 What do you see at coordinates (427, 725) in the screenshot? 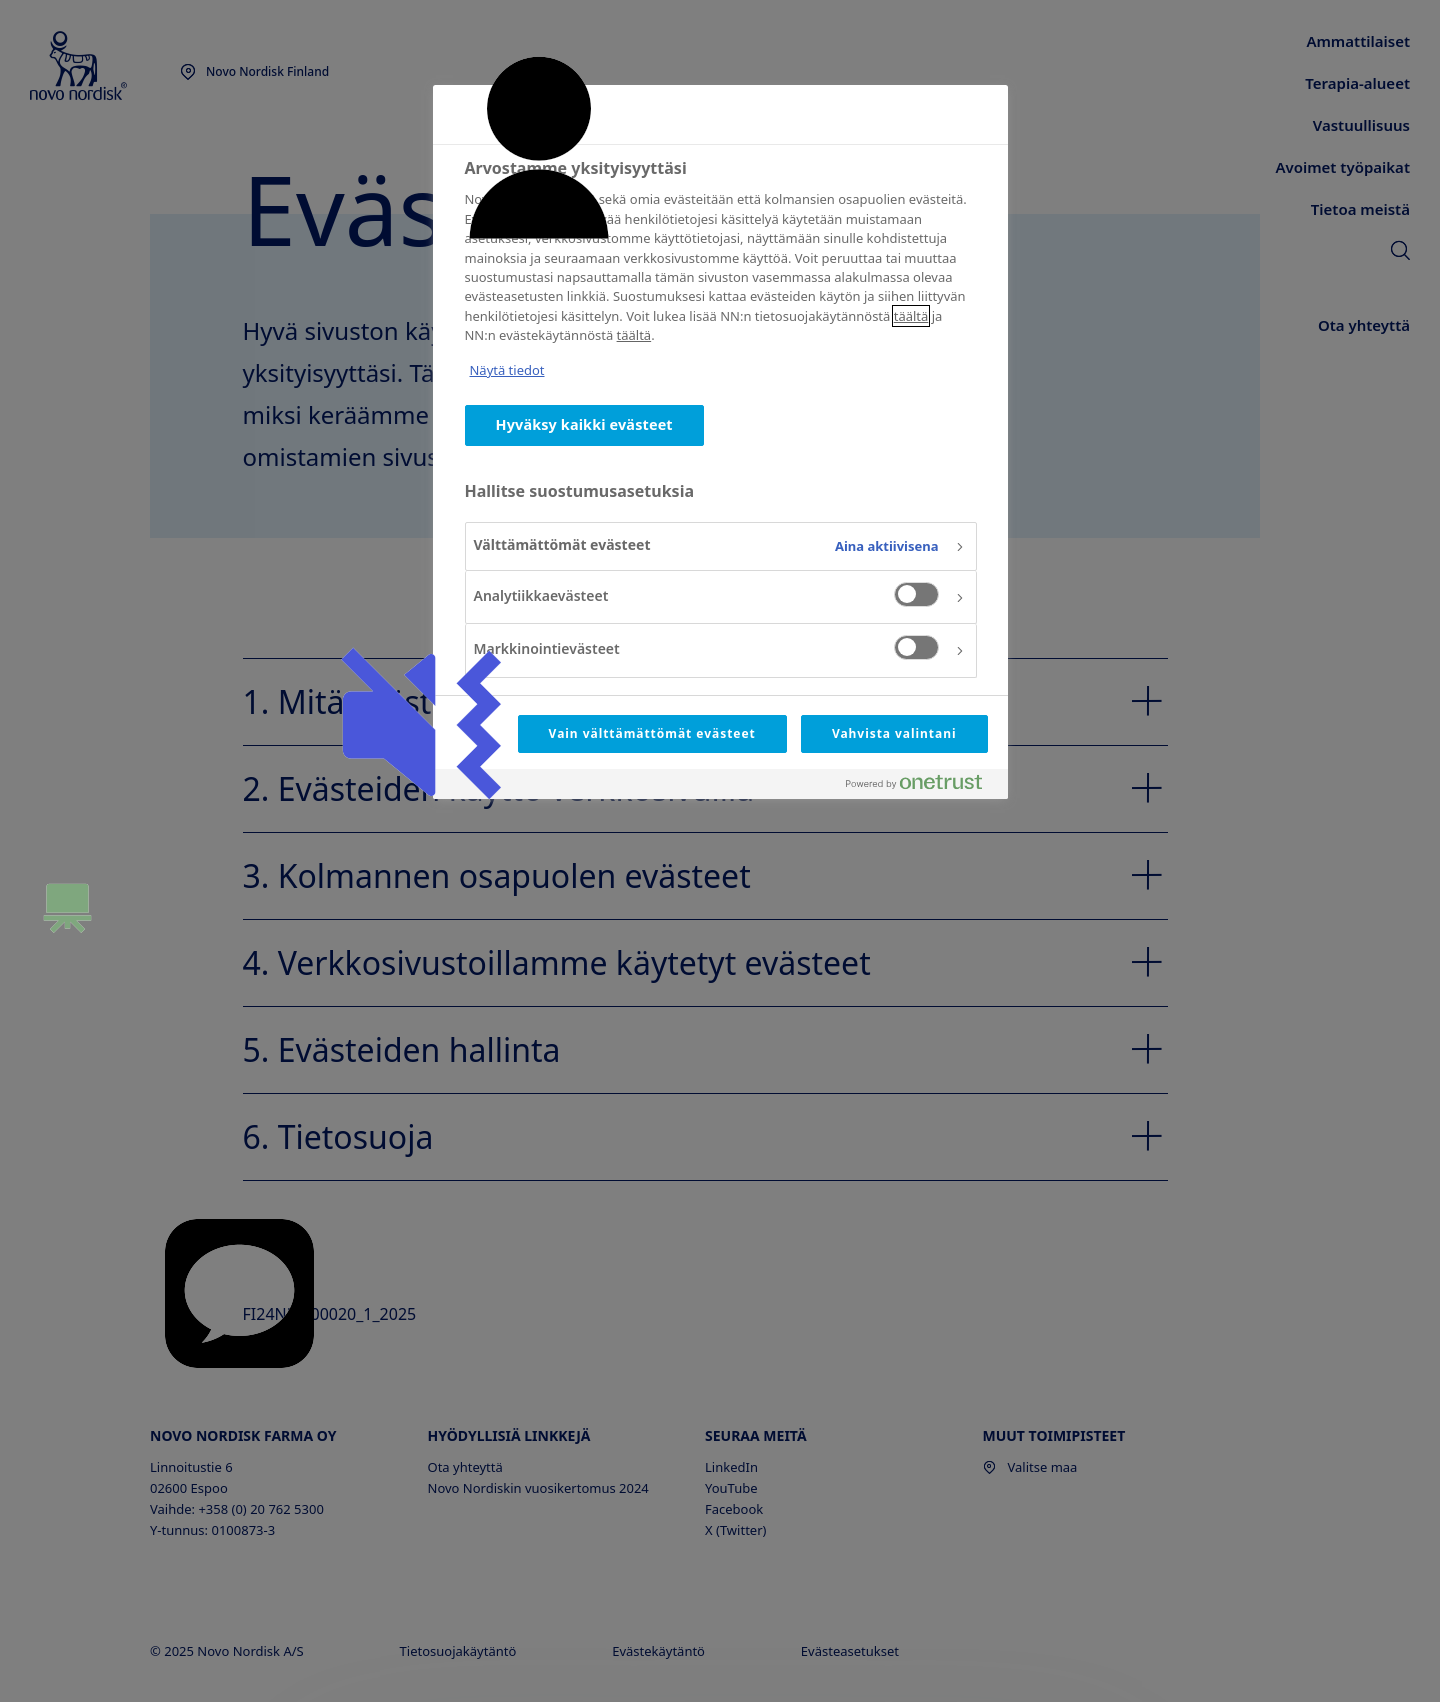
I see `mute sound and enable vibrate mode` at bounding box center [427, 725].